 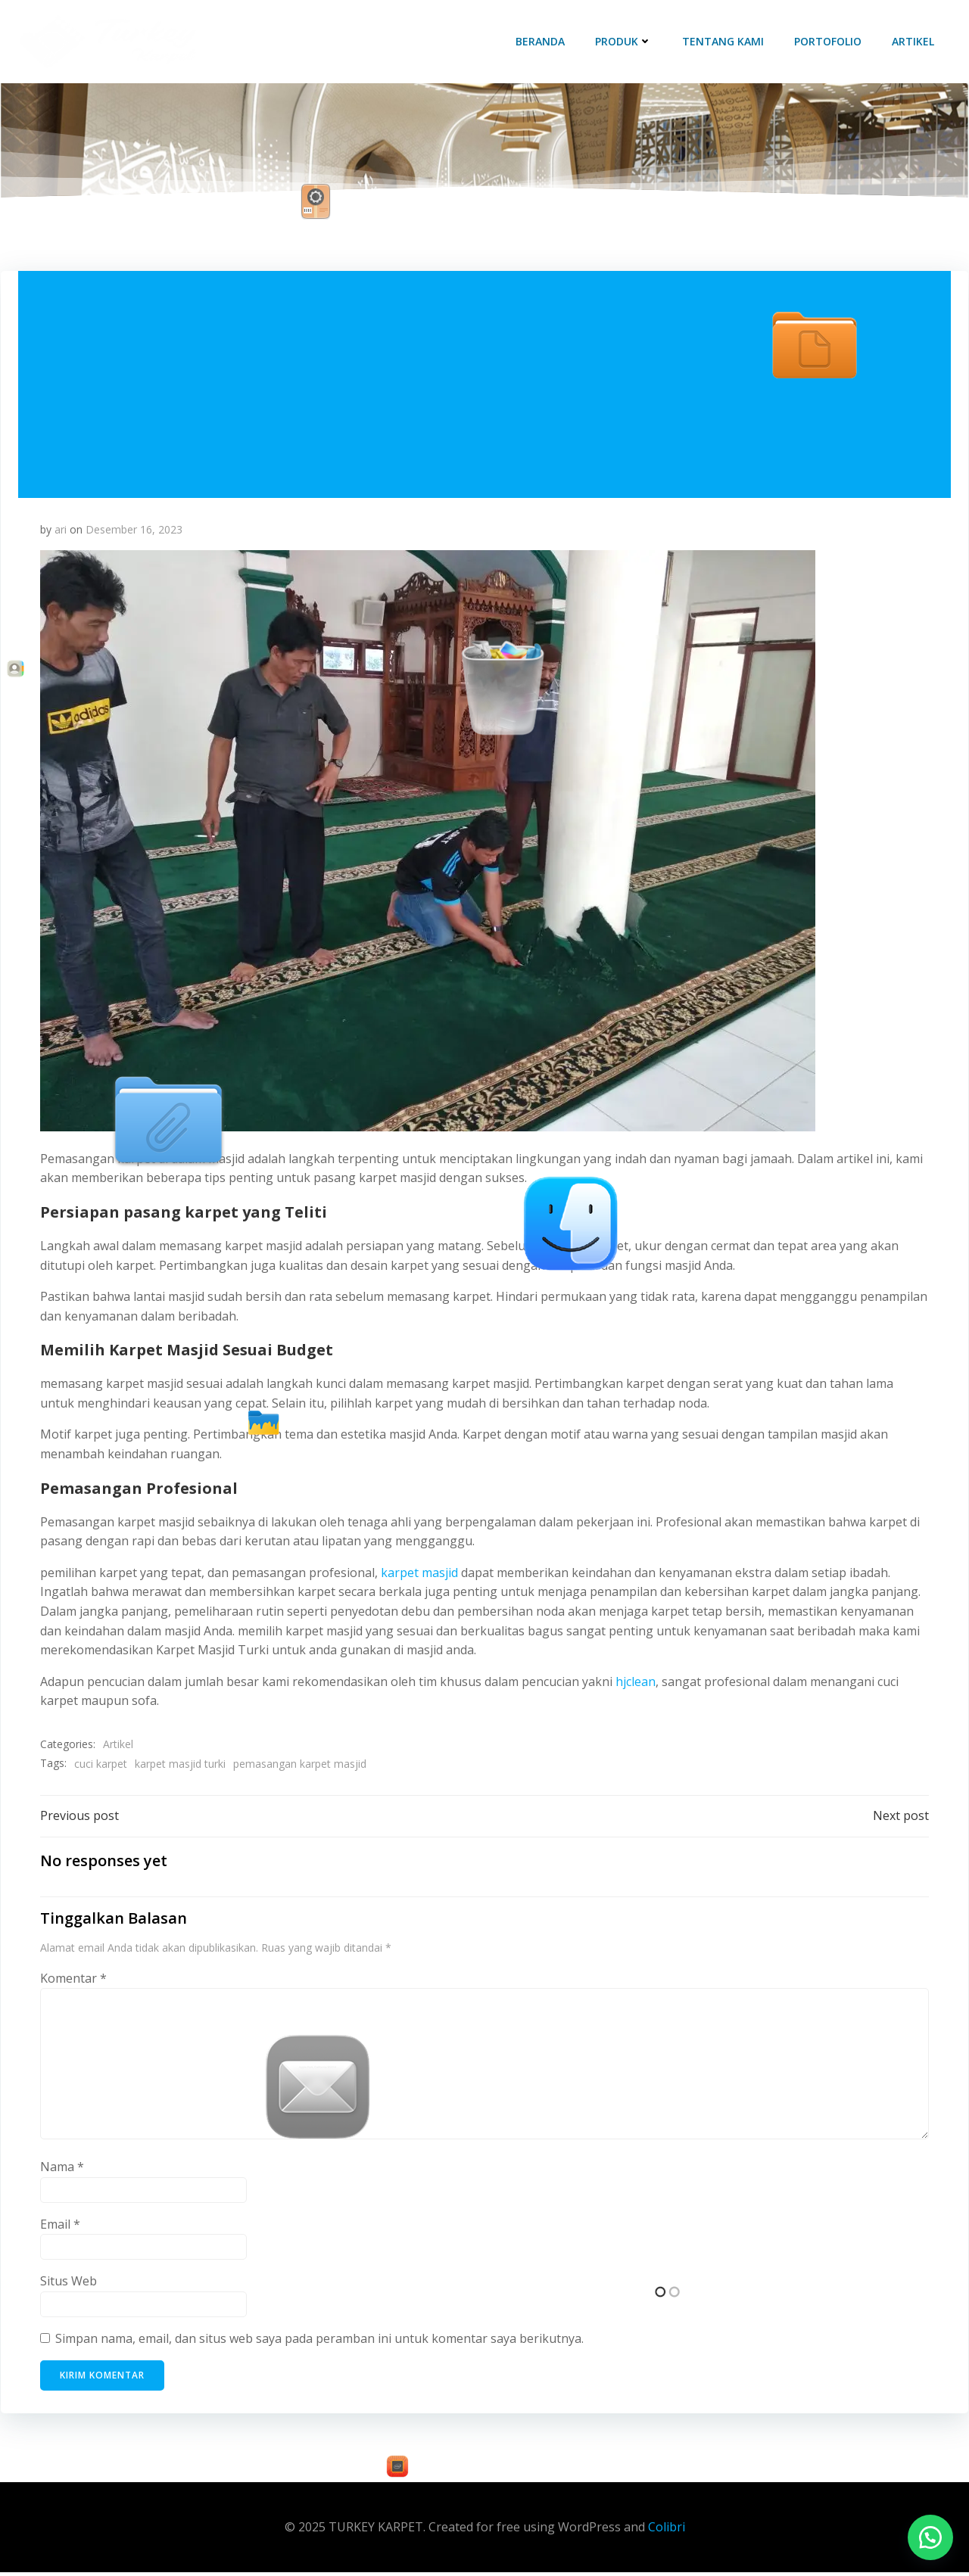 I want to click on open Finder to browse files and folders, so click(x=571, y=1224).